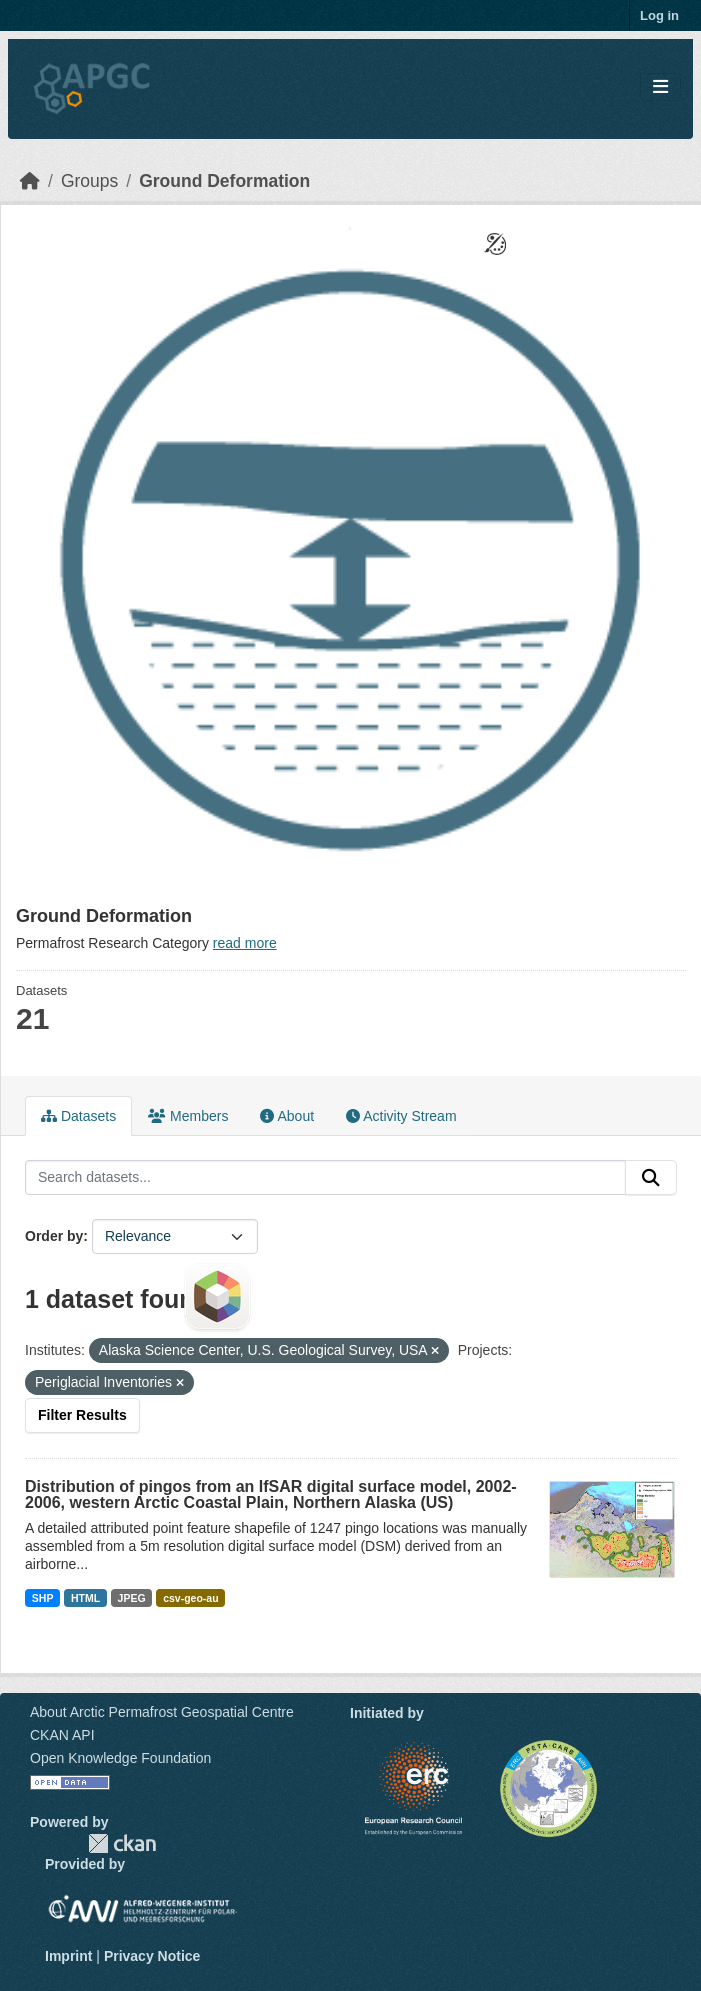  Describe the element at coordinates (217, 1296) in the screenshot. I see `launch prism launcher application` at that location.